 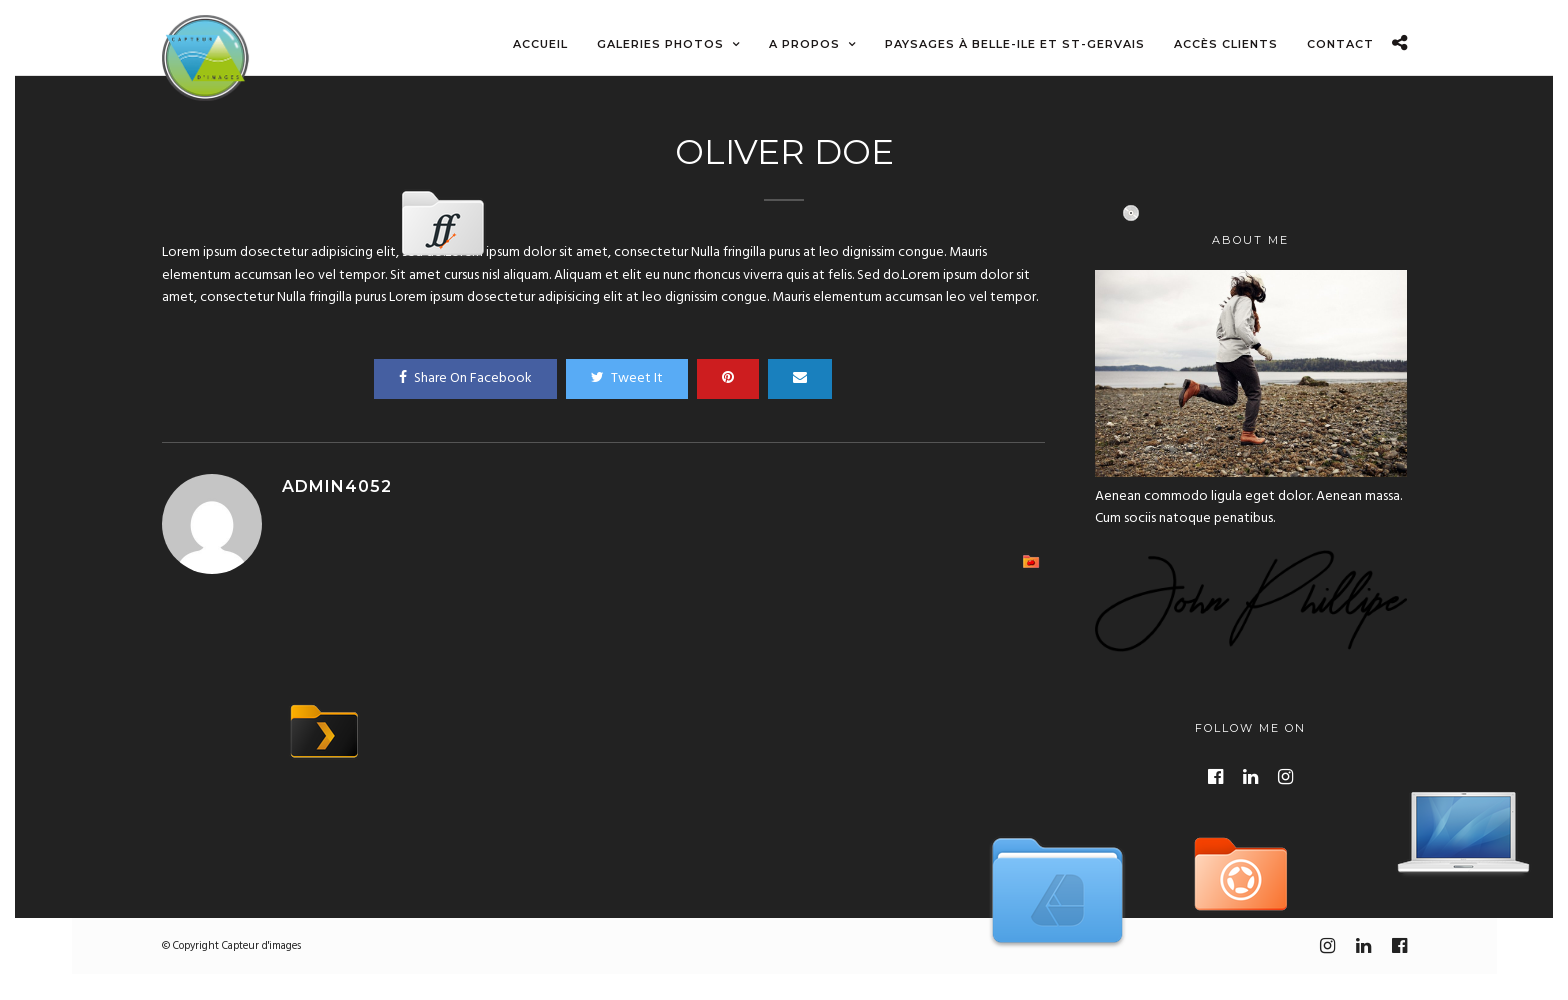 What do you see at coordinates (1131, 213) in the screenshot?
I see `indicates a rewritable DVD disc drive` at bounding box center [1131, 213].